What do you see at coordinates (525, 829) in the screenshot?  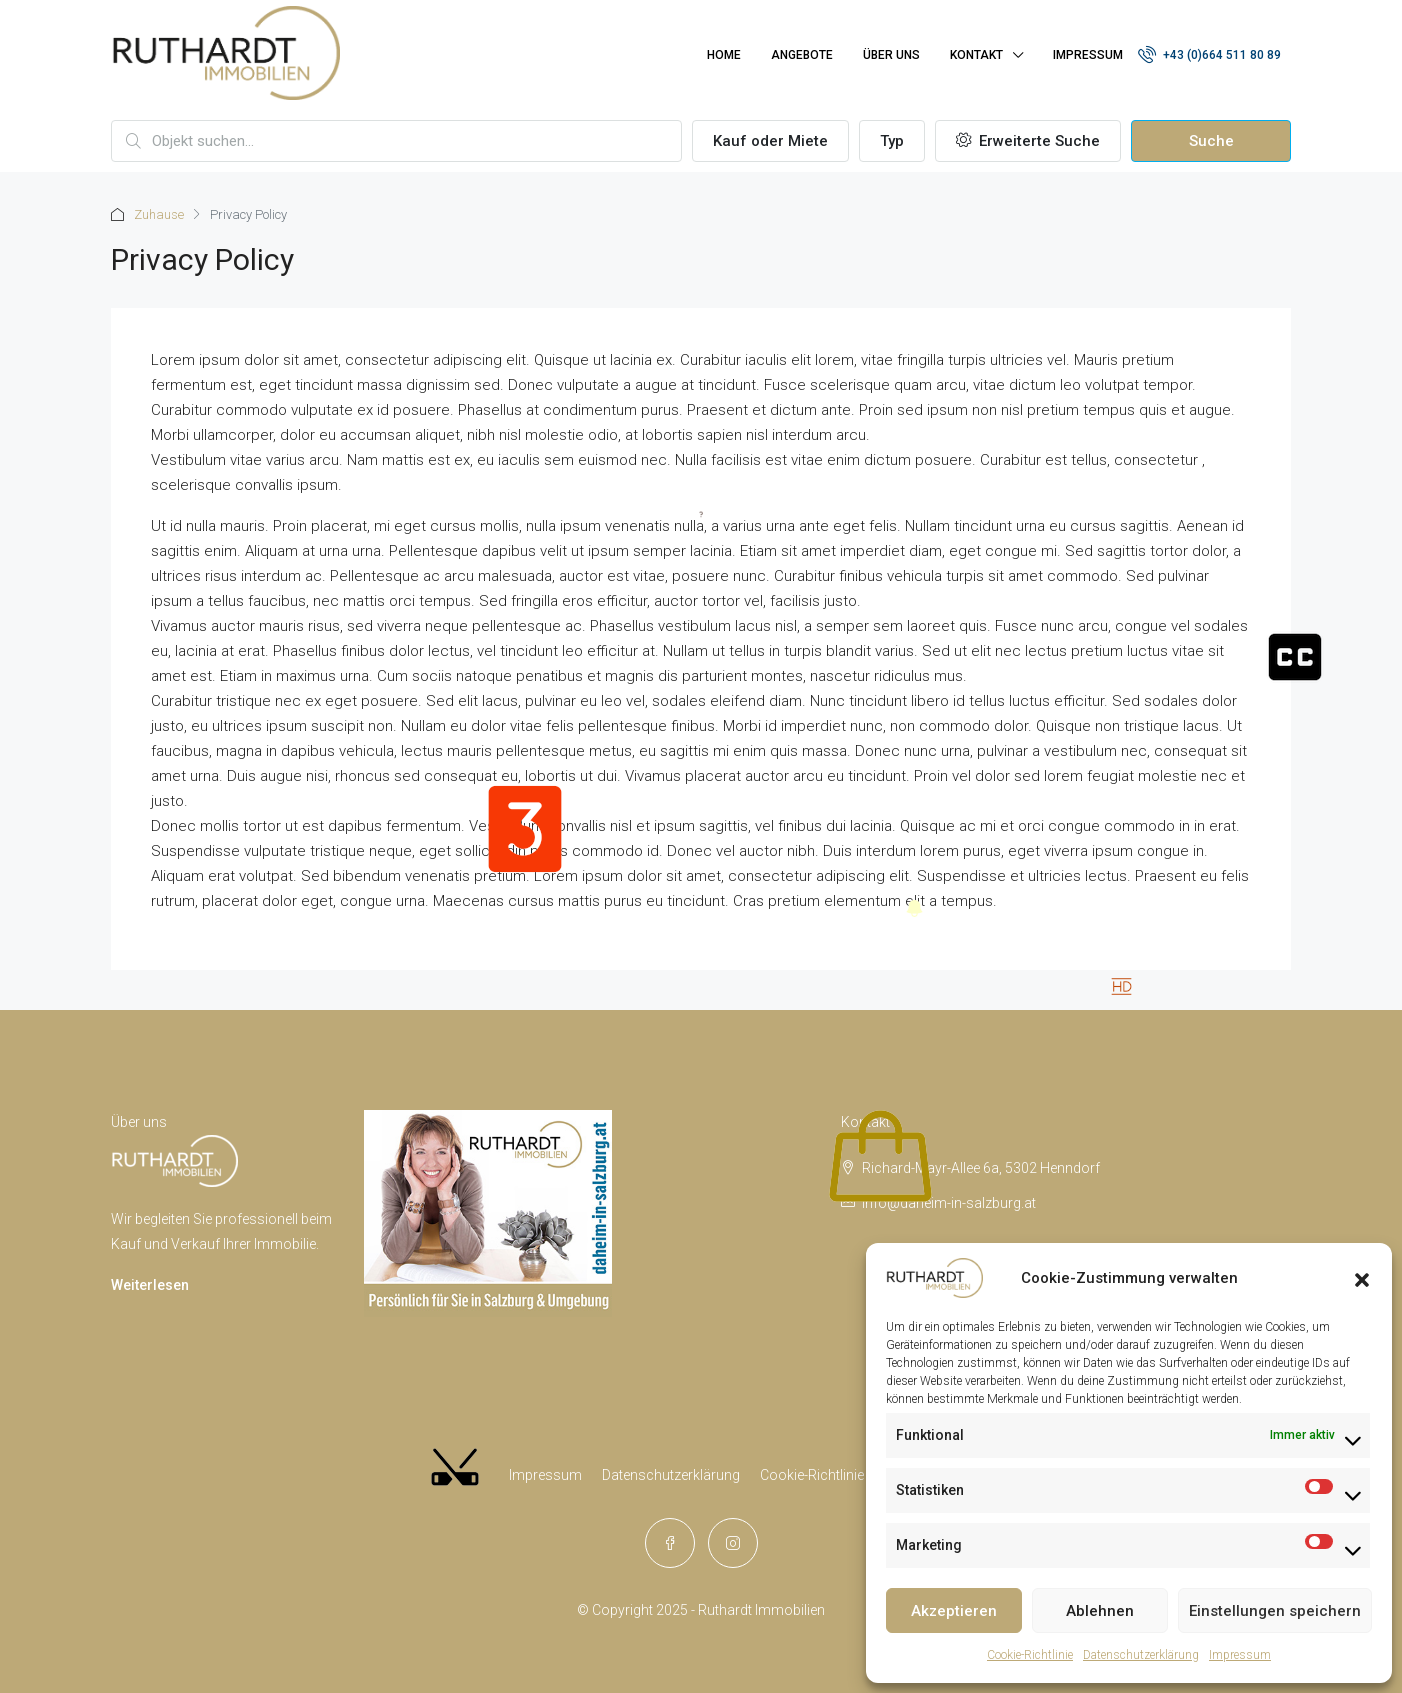 I see `indicates step three in a multi-step process` at bounding box center [525, 829].